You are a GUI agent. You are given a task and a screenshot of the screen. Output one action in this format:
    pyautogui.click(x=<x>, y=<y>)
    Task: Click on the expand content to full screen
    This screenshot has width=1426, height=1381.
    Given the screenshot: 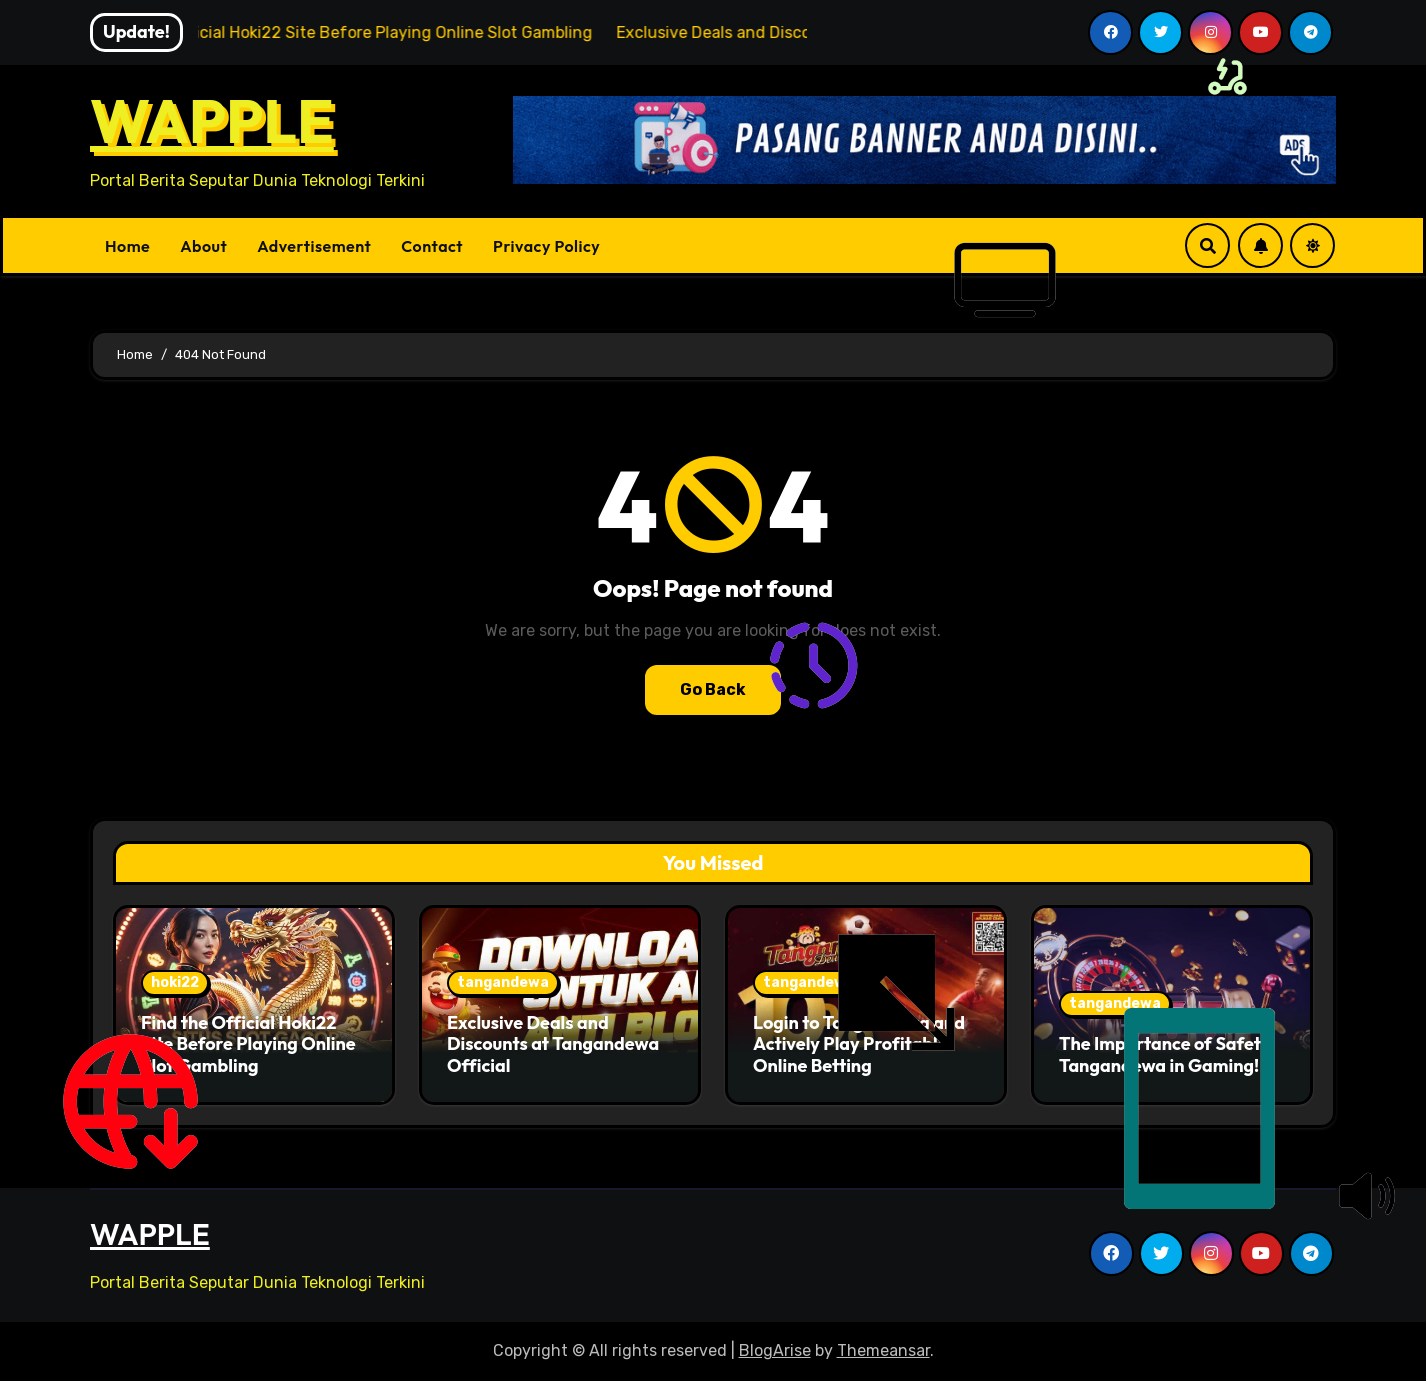 What is the action you would take?
    pyautogui.click(x=896, y=992)
    